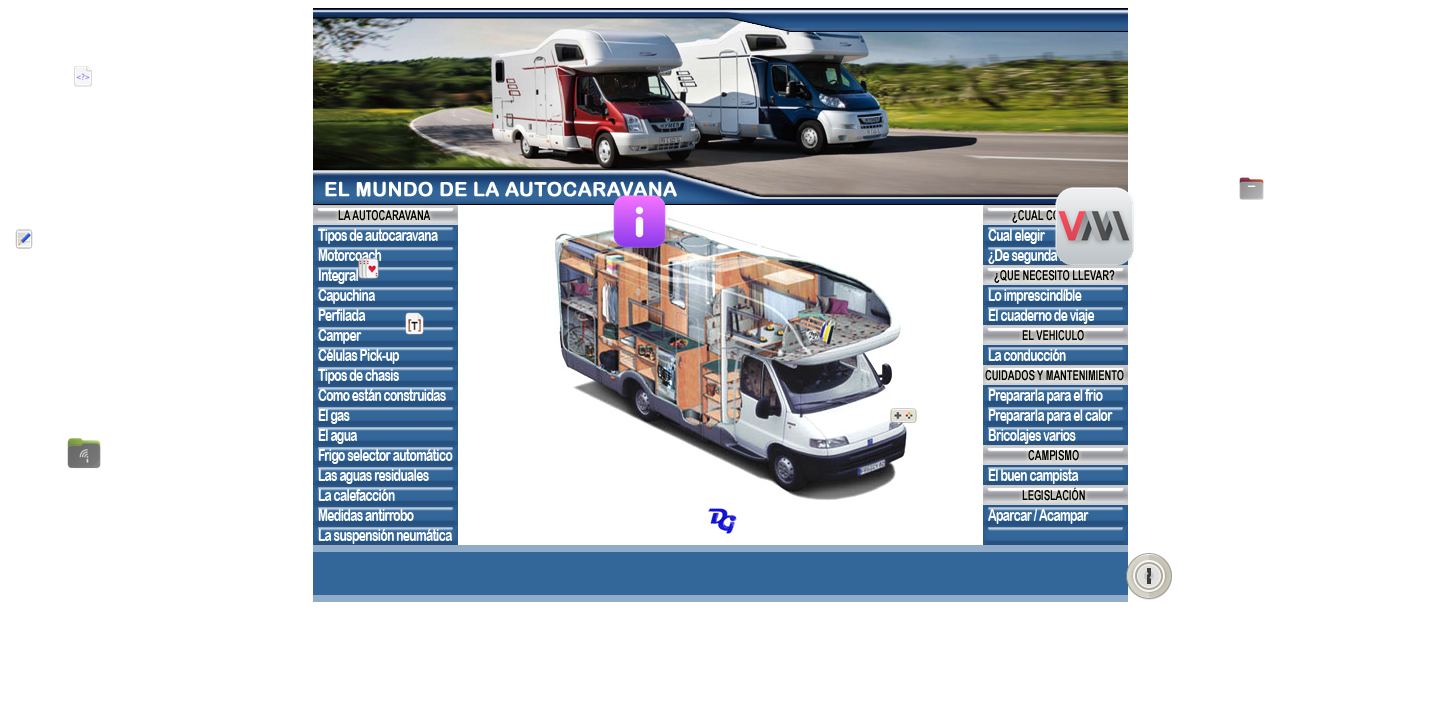 This screenshot has width=1440, height=720. Describe the element at coordinates (1149, 576) in the screenshot. I see `open the passwords app` at that location.